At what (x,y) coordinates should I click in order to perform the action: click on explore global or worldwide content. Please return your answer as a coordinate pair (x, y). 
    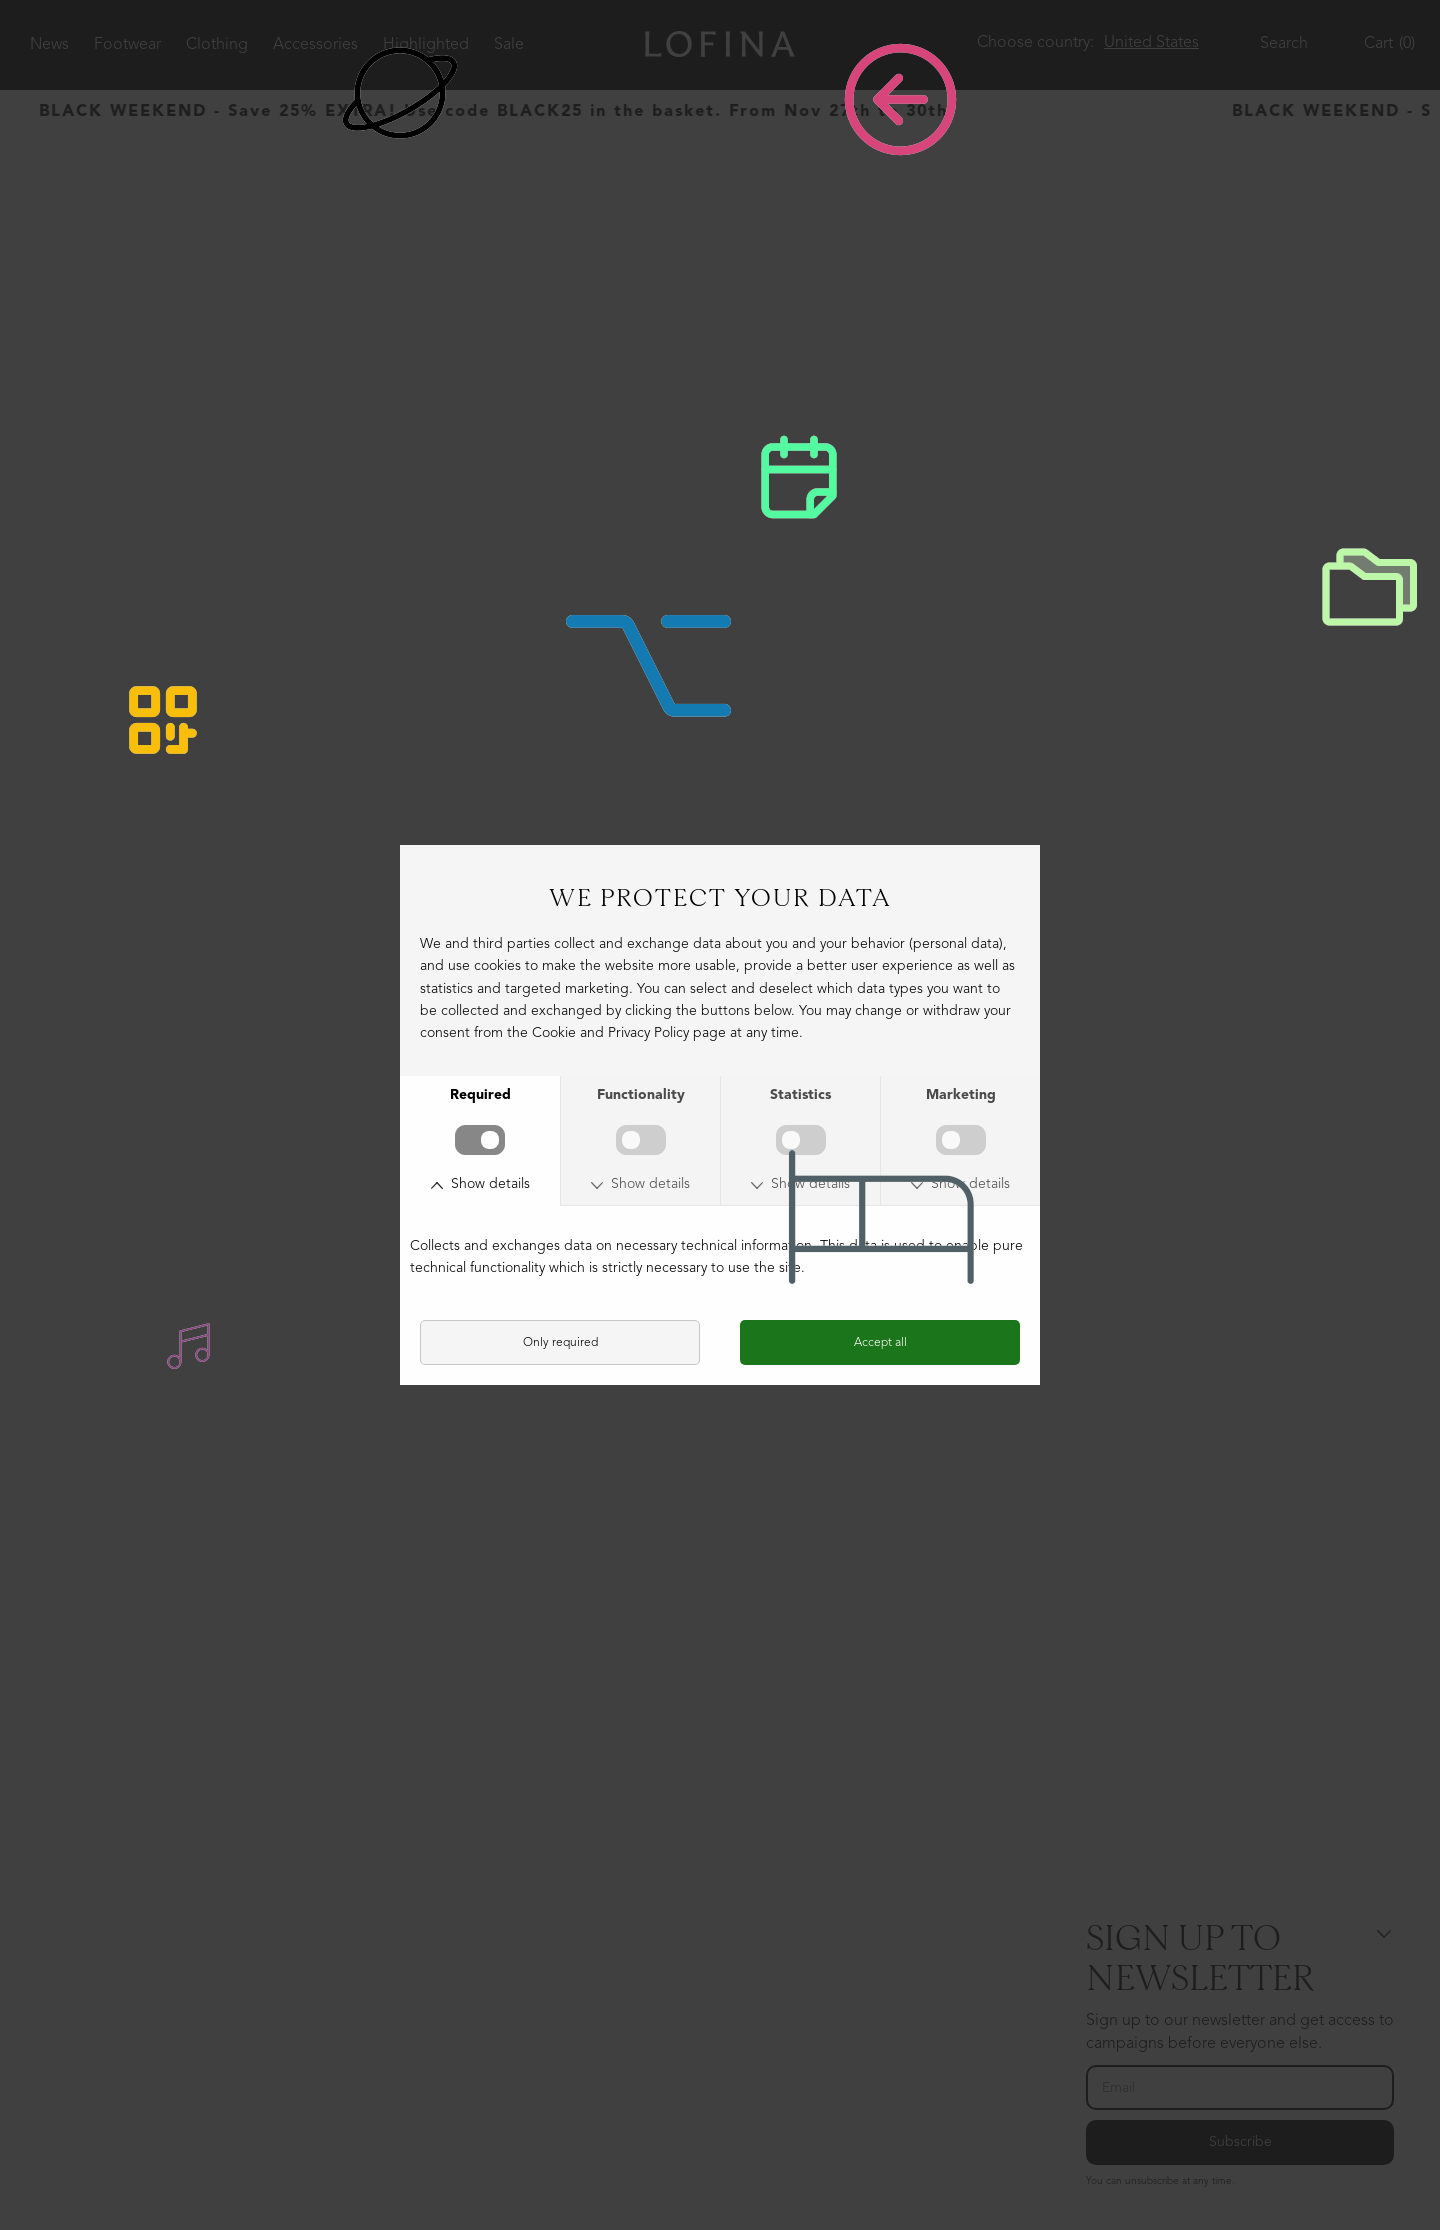
    Looking at the image, I should click on (400, 93).